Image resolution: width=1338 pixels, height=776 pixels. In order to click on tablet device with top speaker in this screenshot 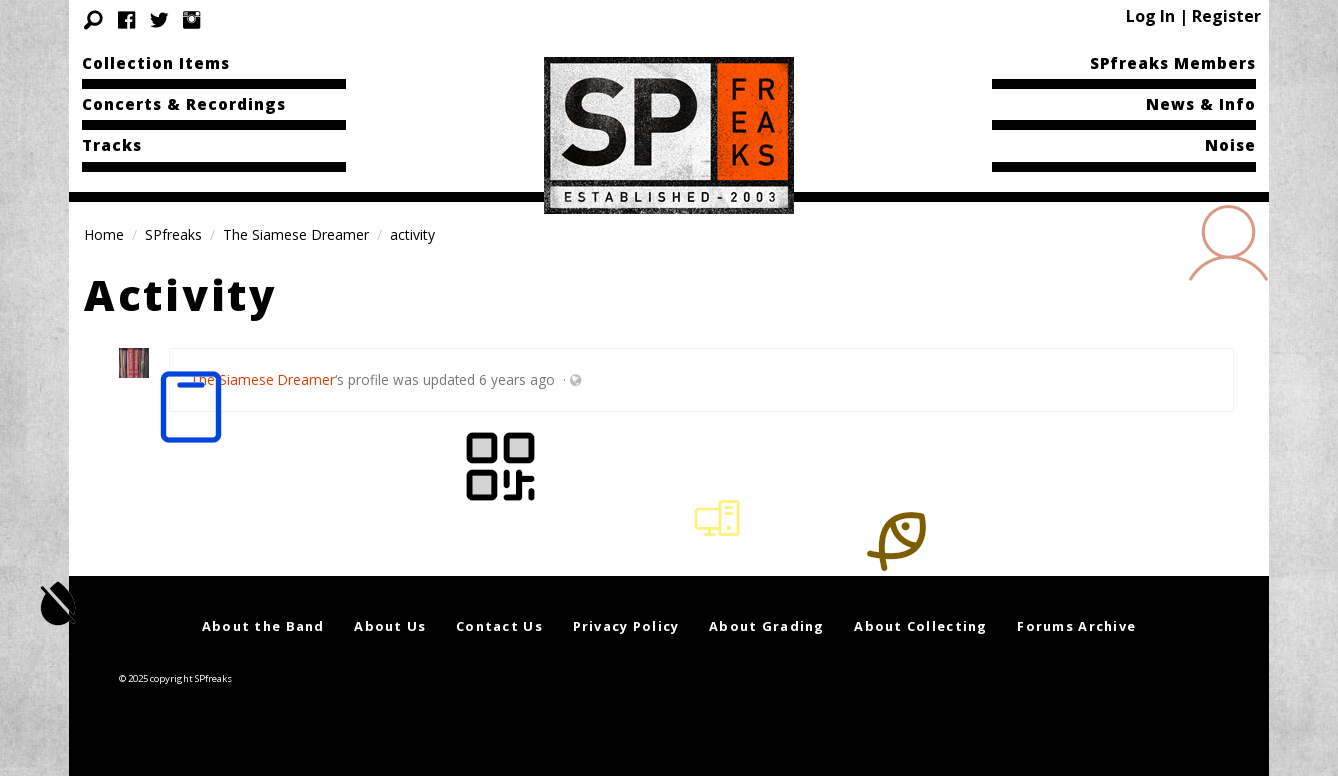, I will do `click(191, 407)`.